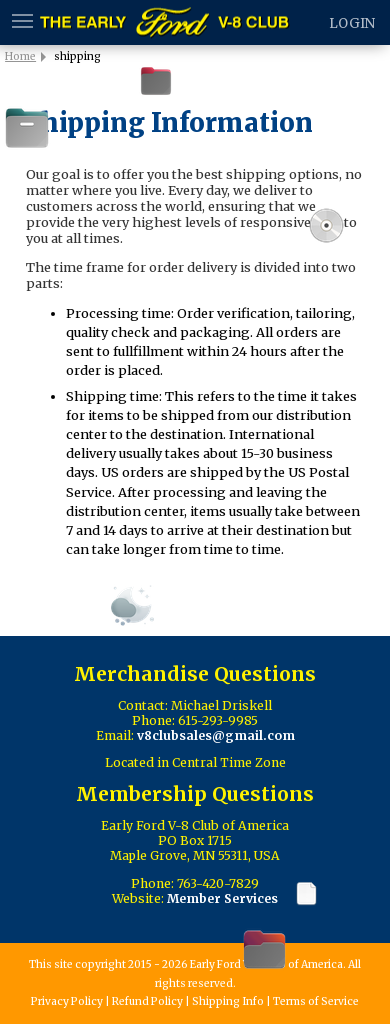 The height and width of the screenshot is (1024, 390). Describe the element at coordinates (132, 605) in the screenshot. I see `indicates scattered snow conditions at night` at that location.